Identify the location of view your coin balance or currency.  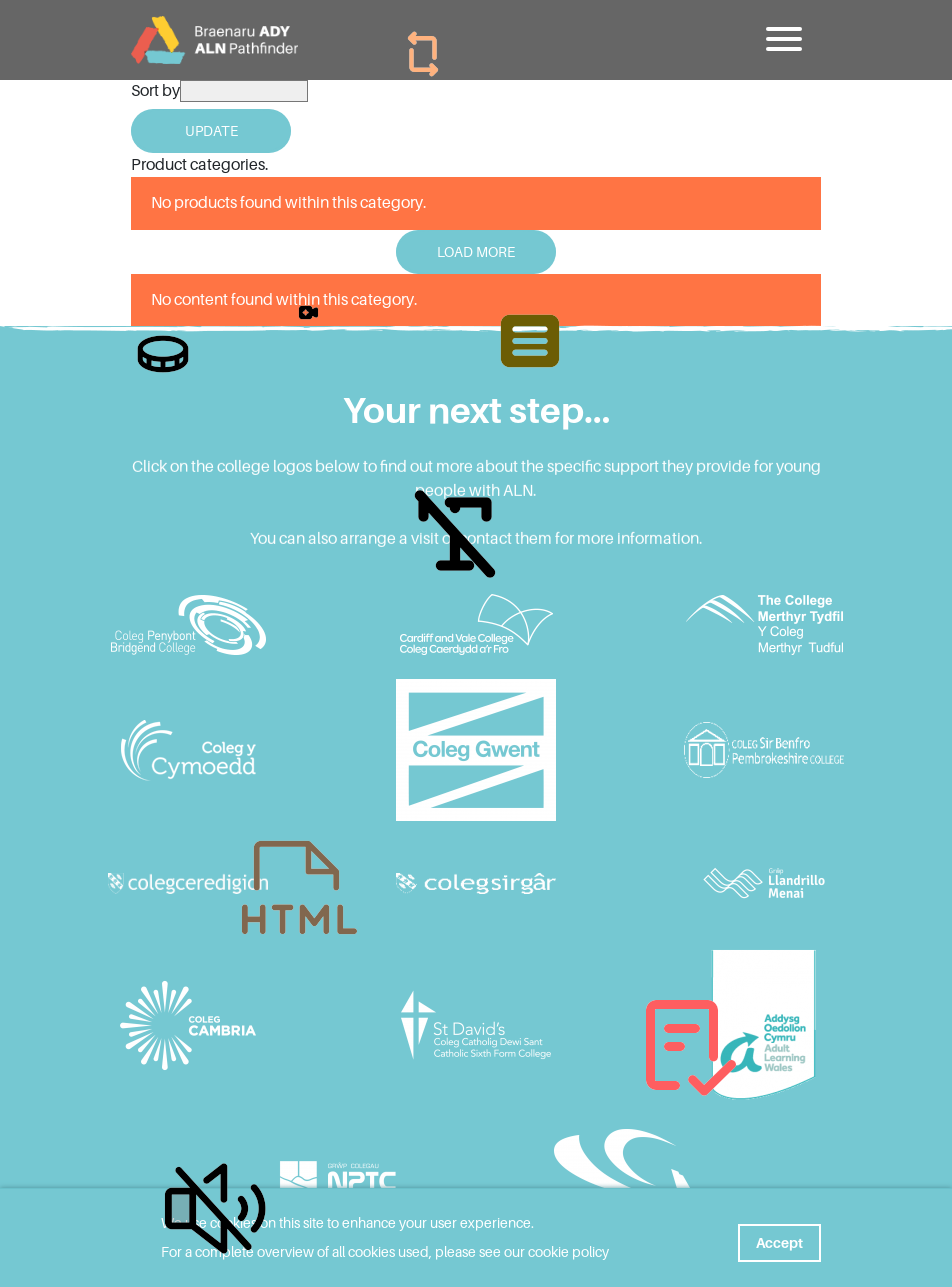
(163, 354).